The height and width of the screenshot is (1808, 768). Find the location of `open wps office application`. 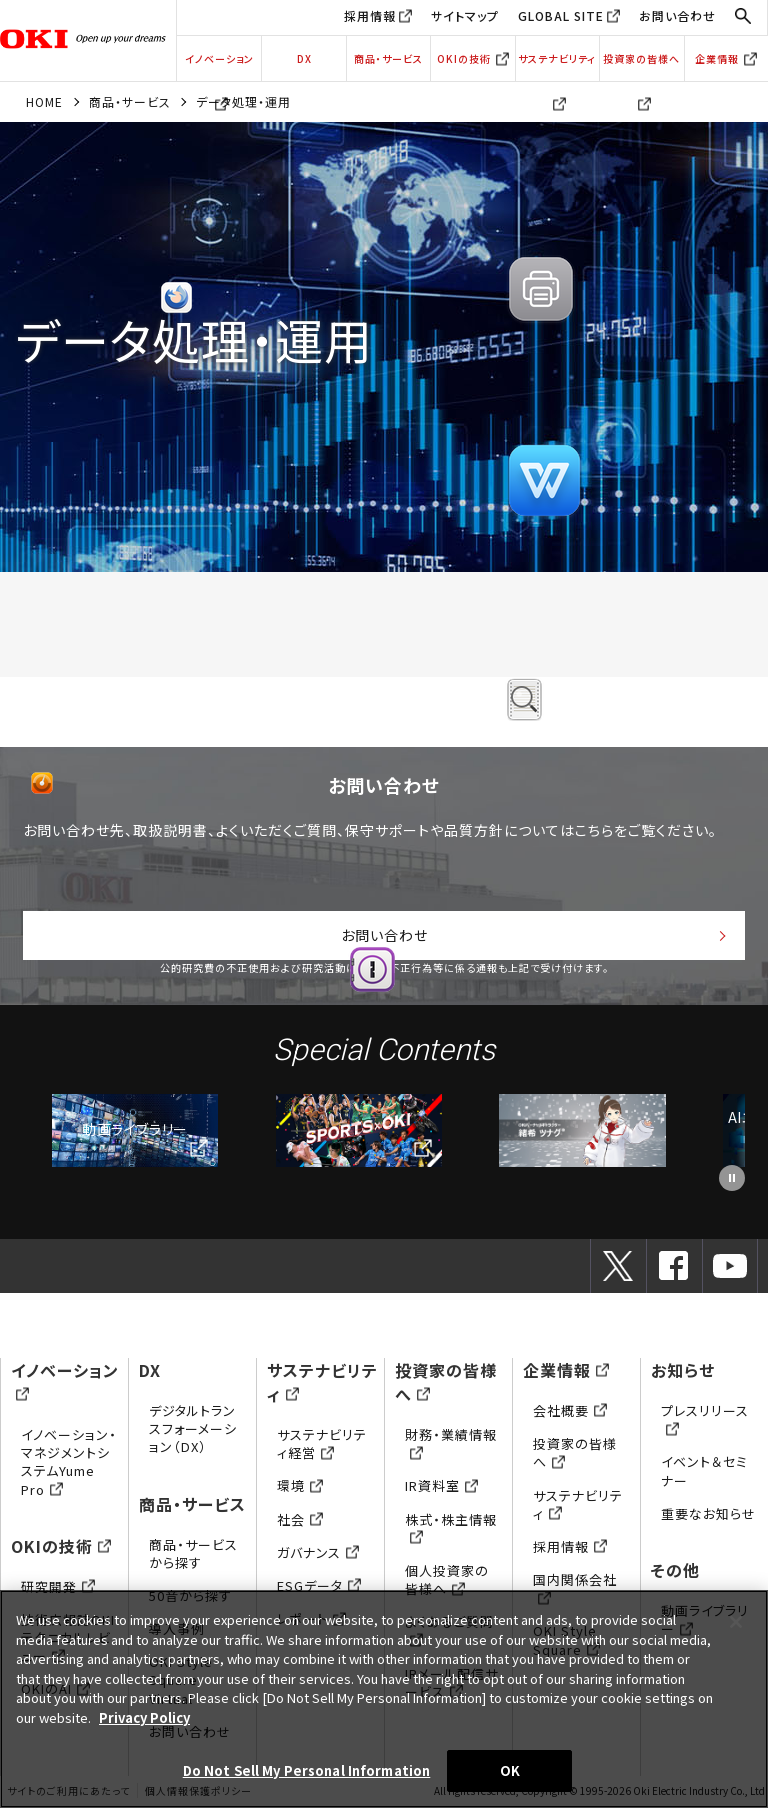

open wps office application is located at coordinates (544, 480).